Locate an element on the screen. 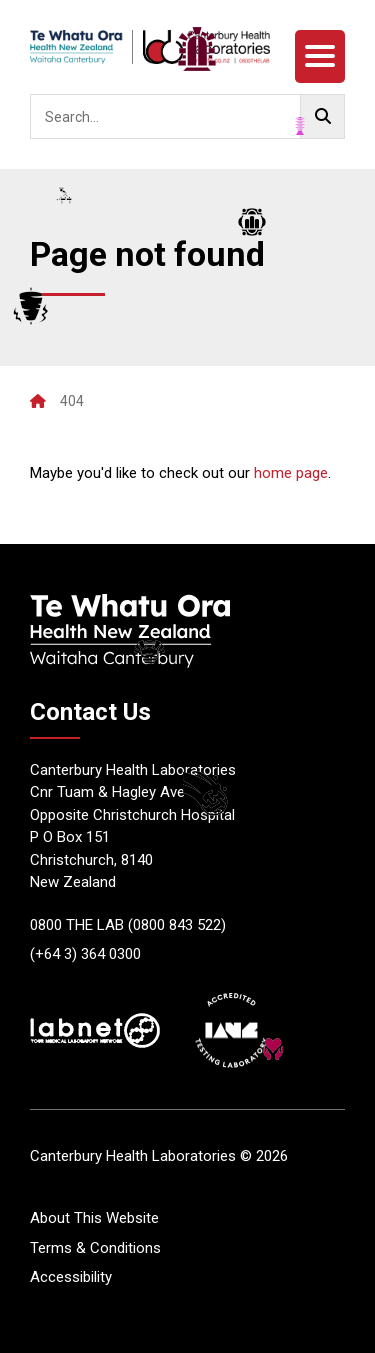  access food or restaurant options in a game is located at coordinates (31, 306).